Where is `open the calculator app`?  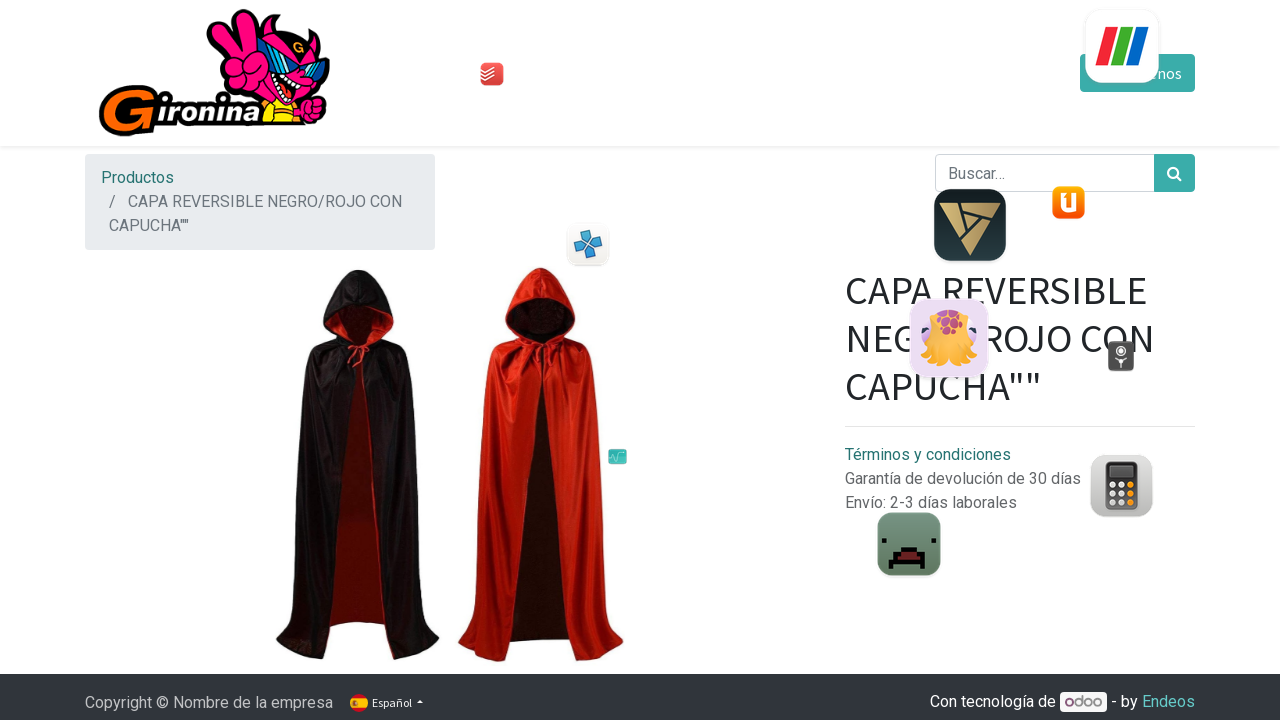 open the calculator app is located at coordinates (1121, 485).